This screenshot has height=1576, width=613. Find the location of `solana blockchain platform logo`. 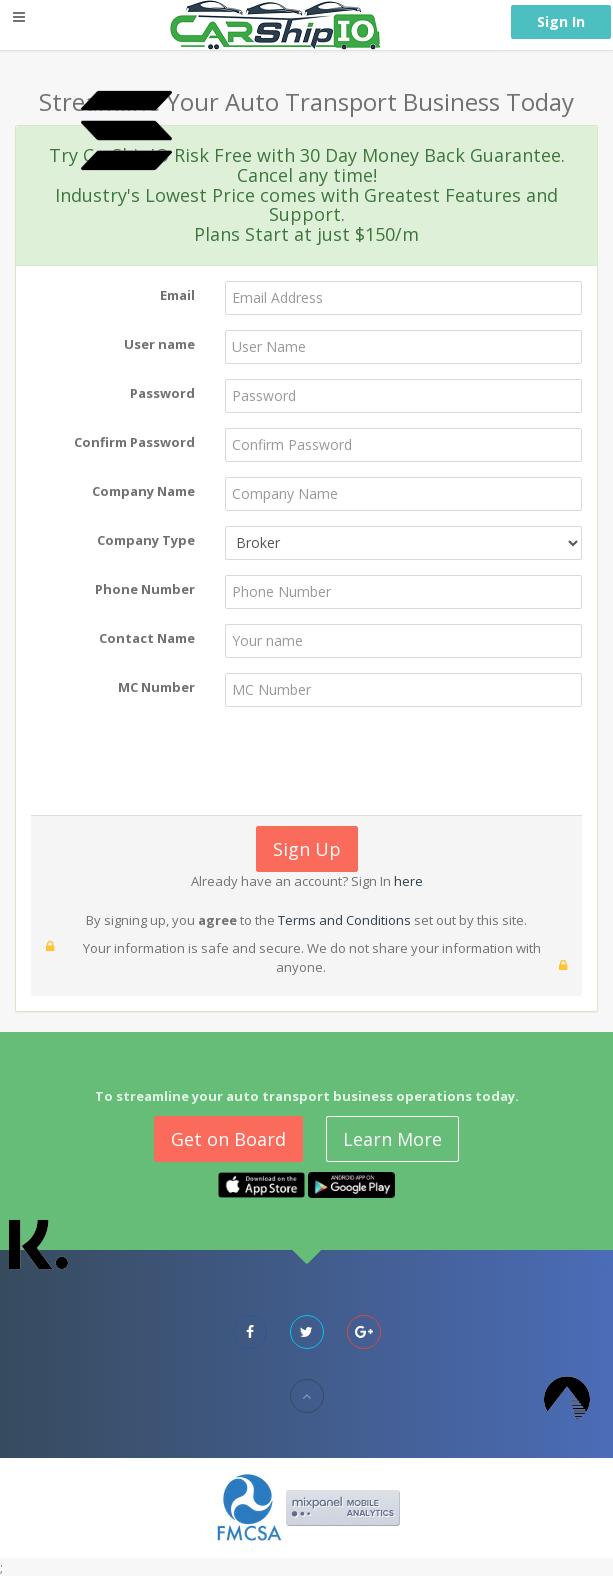

solana blockchain platform logo is located at coordinates (126, 130).